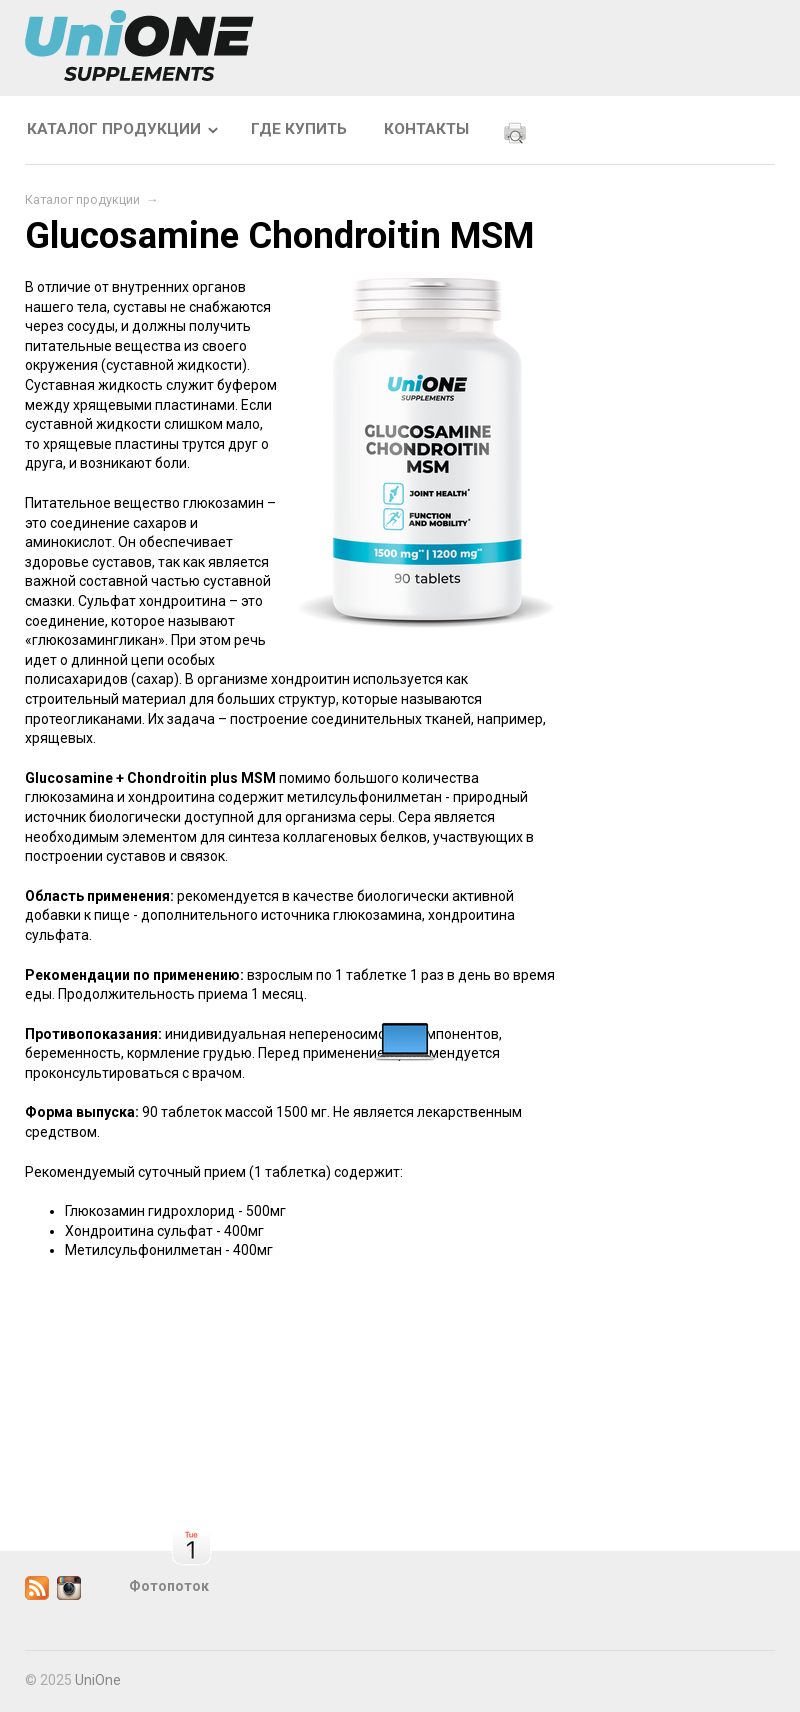 The height and width of the screenshot is (1712, 800). I want to click on open the calendar app, so click(191, 1545).